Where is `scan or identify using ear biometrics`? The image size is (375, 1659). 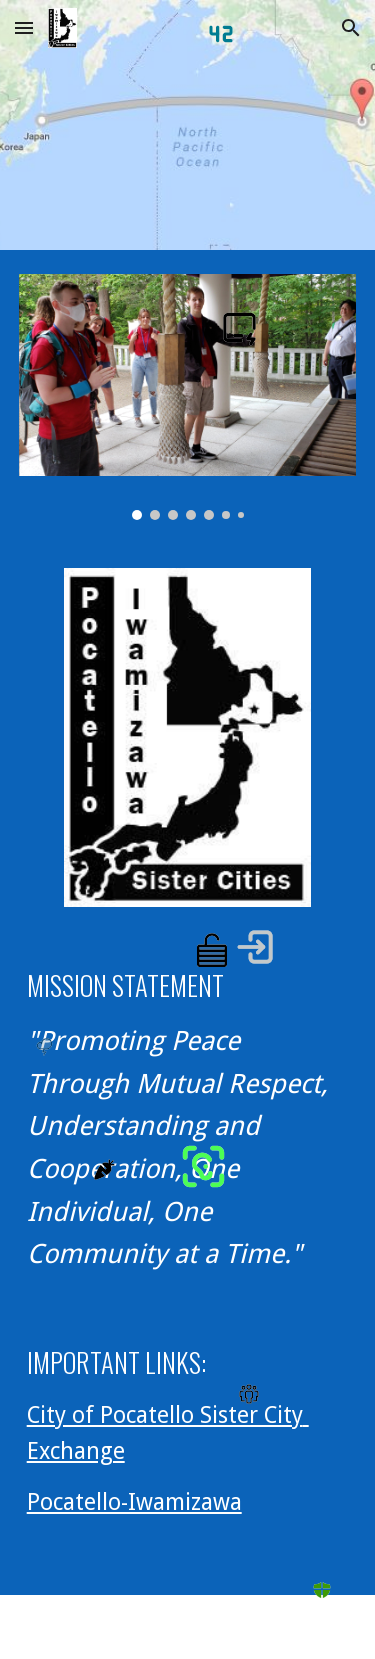 scan or identify using ear biometrics is located at coordinates (203, 1166).